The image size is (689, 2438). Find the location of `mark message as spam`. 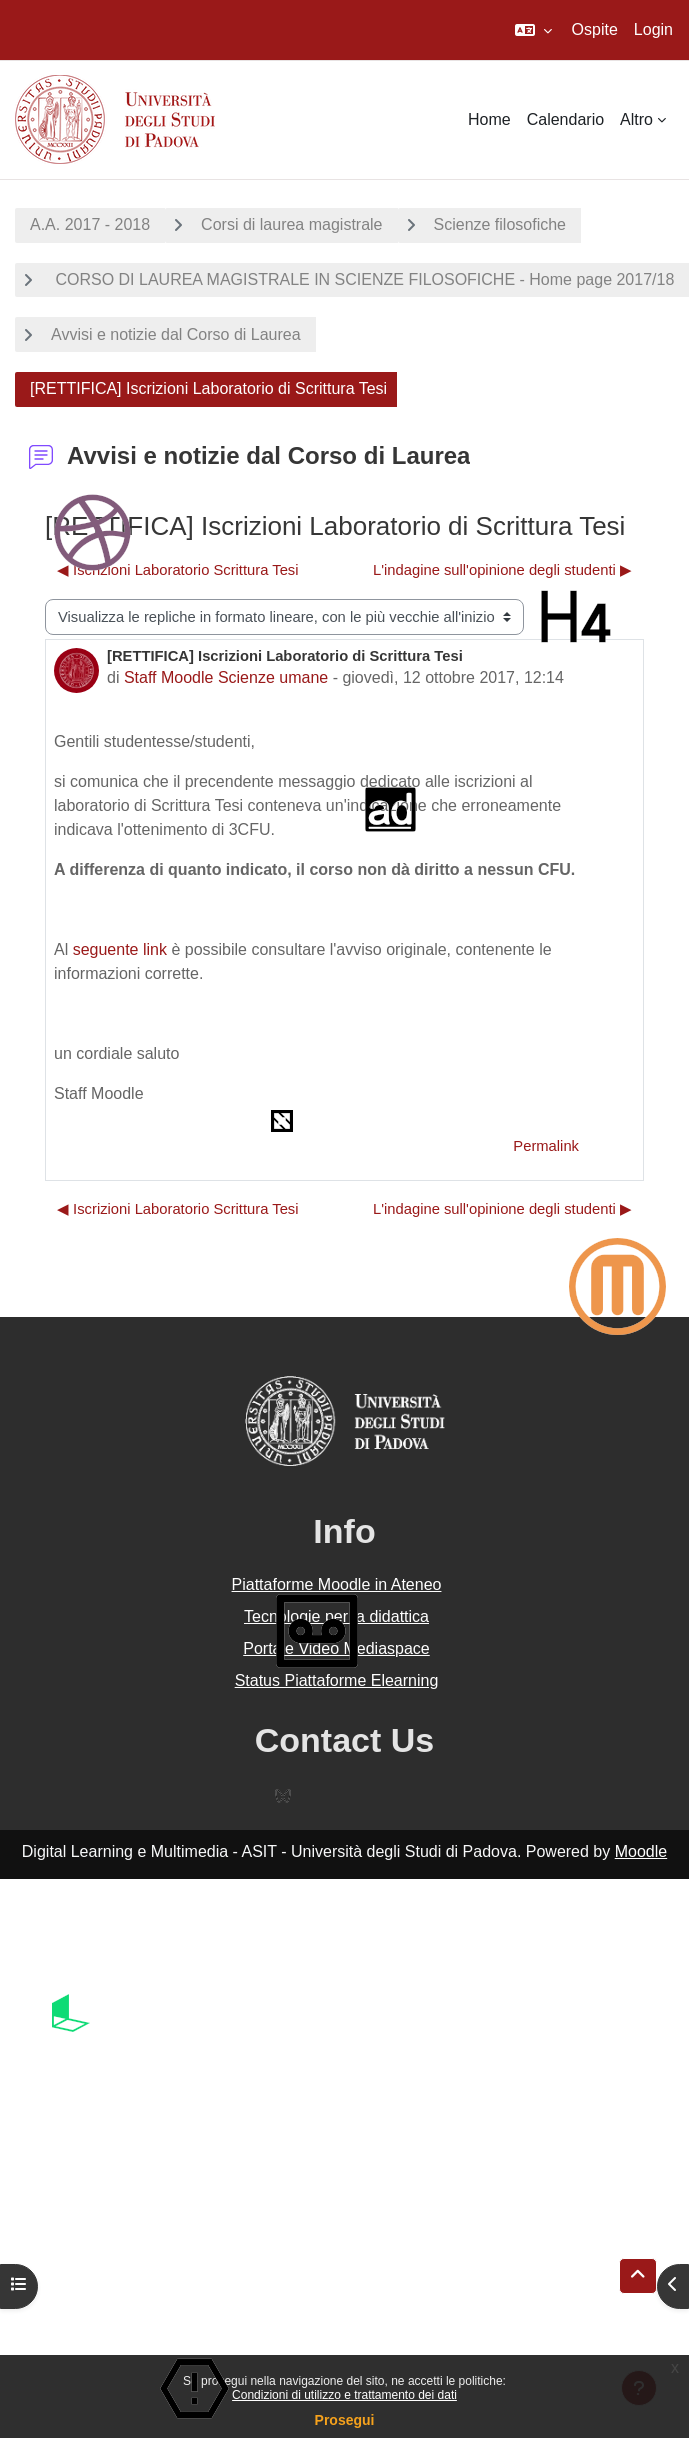

mark message as spam is located at coordinates (194, 2388).